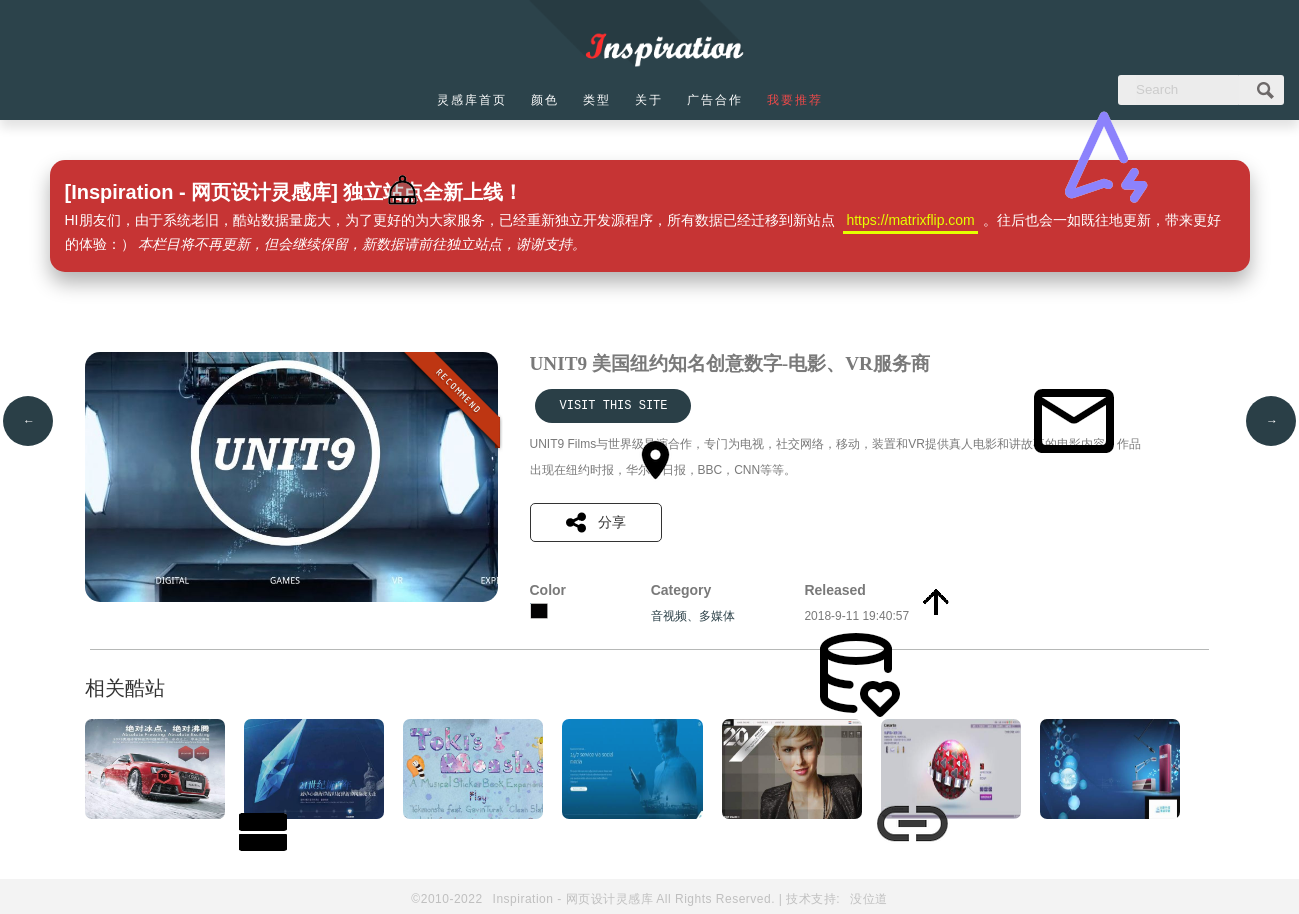 This screenshot has height=914, width=1299. Describe the element at coordinates (1074, 421) in the screenshot. I see `open your email inbox` at that location.